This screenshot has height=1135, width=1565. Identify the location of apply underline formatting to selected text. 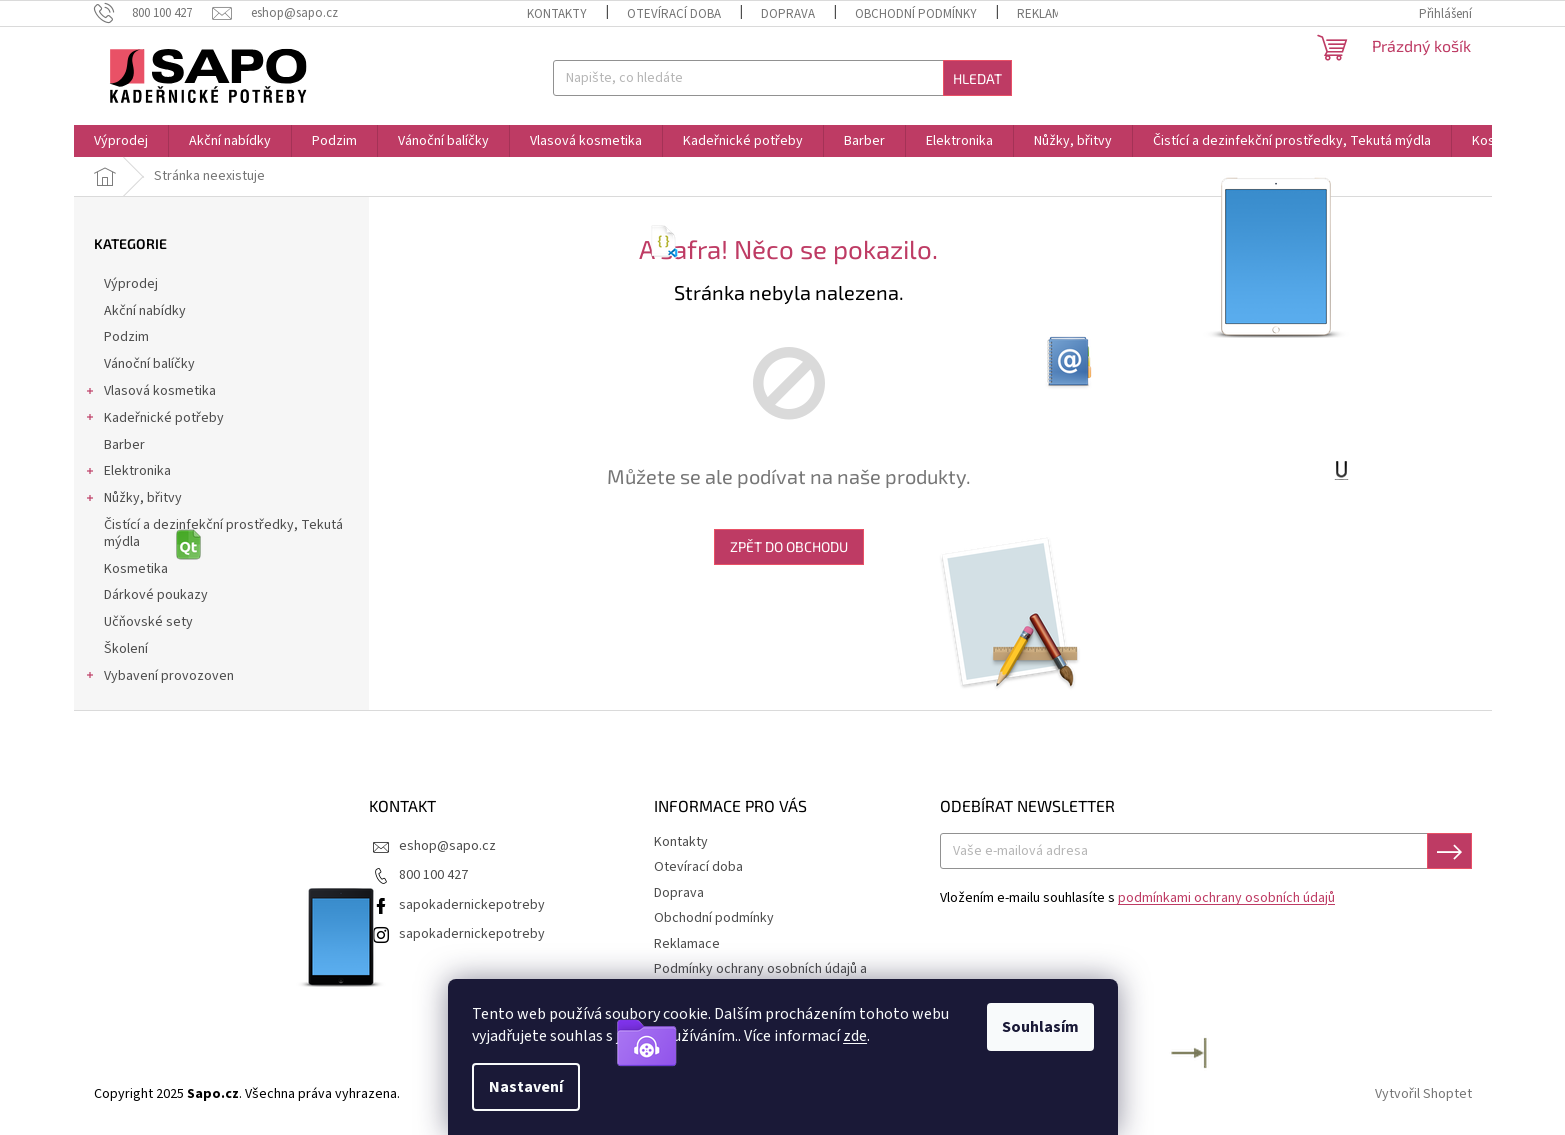
(1341, 470).